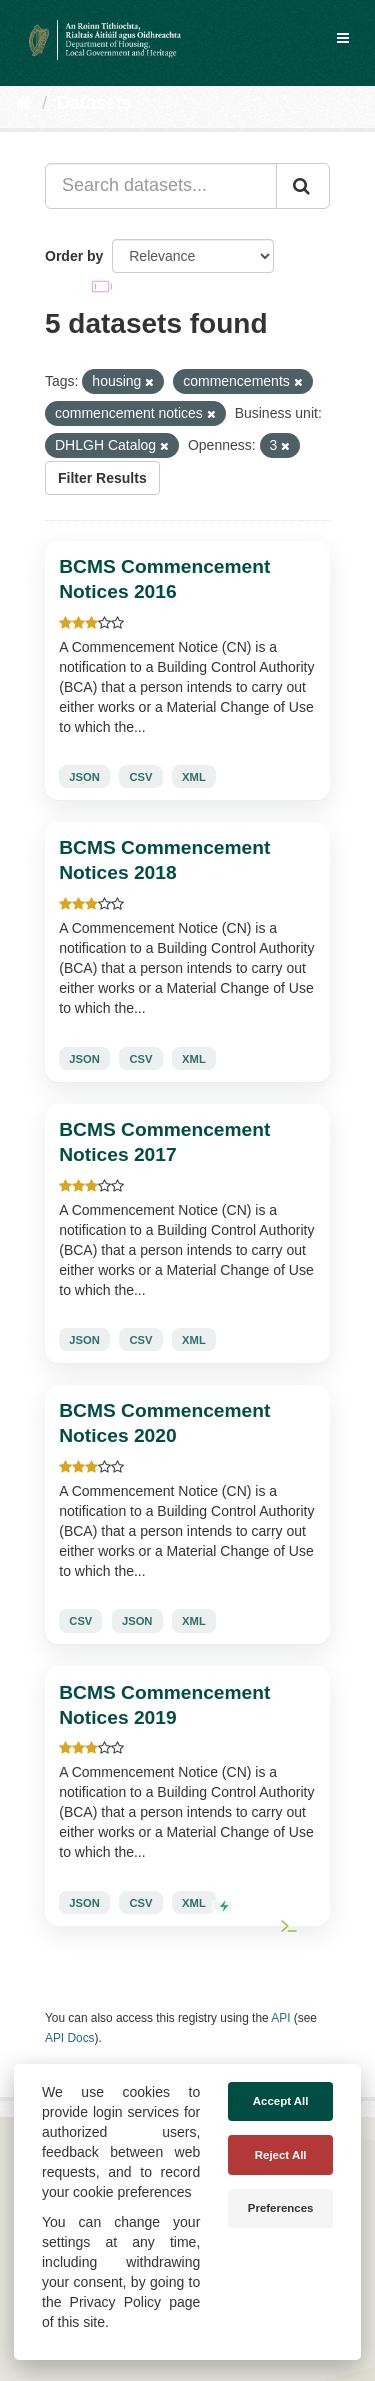 Image resolution: width=375 pixels, height=2381 pixels. Describe the element at coordinates (101, 286) in the screenshot. I see `indicates low battery level` at that location.